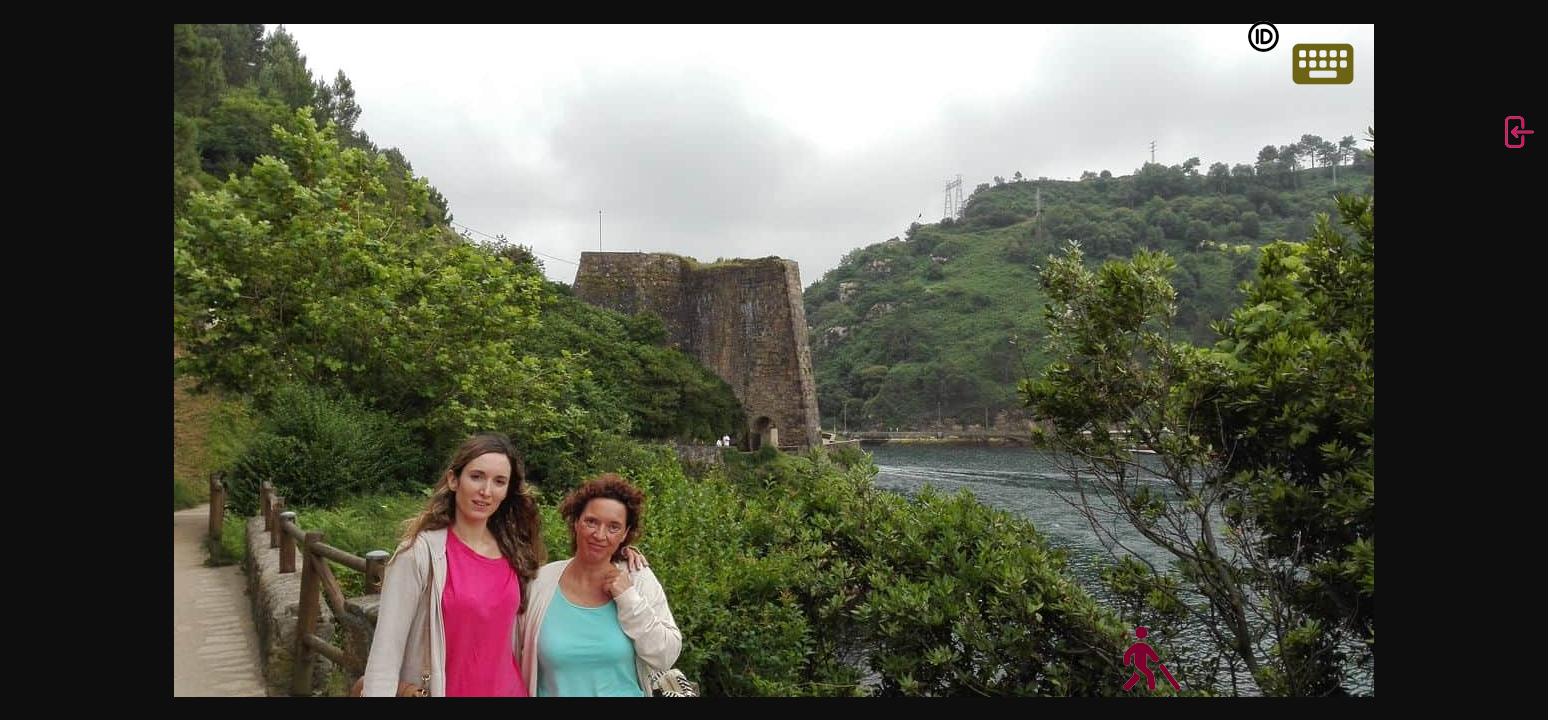  What do you see at coordinates (1148, 658) in the screenshot?
I see `indicates accessibility features are available` at bounding box center [1148, 658].